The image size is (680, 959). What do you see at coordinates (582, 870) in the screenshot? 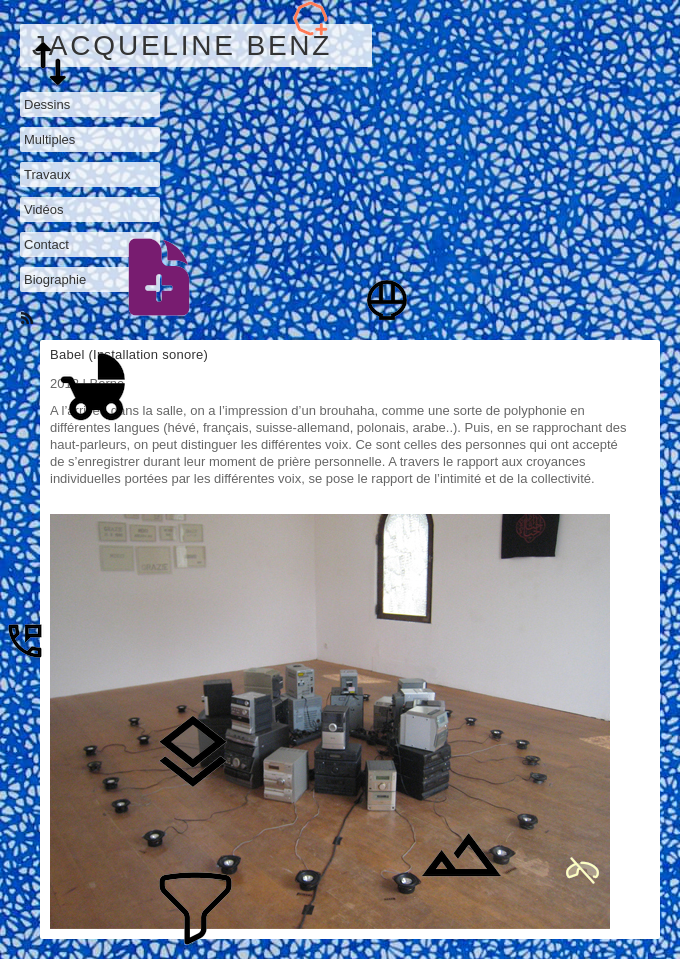
I see `end or decline a phone call` at bounding box center [582, 870].